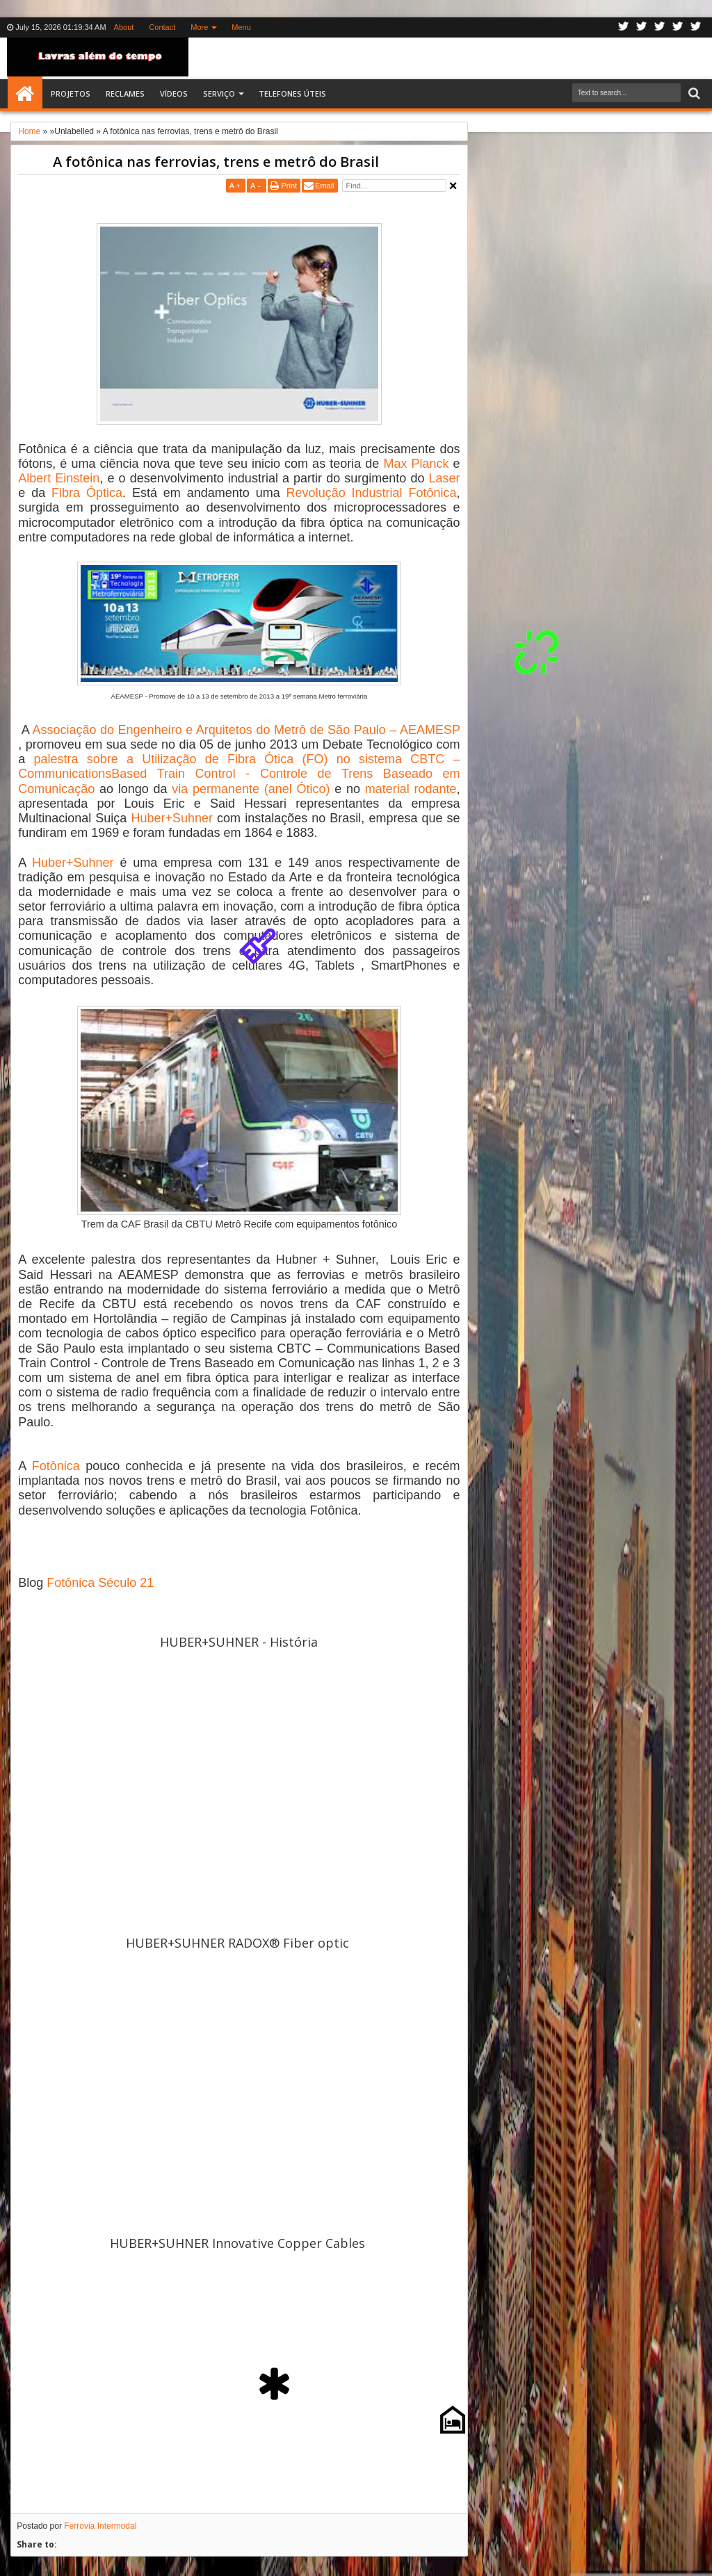  Describe the element at coordinates (274, 2383) in the screenshot. I see `access medical or health-related features` at that location.